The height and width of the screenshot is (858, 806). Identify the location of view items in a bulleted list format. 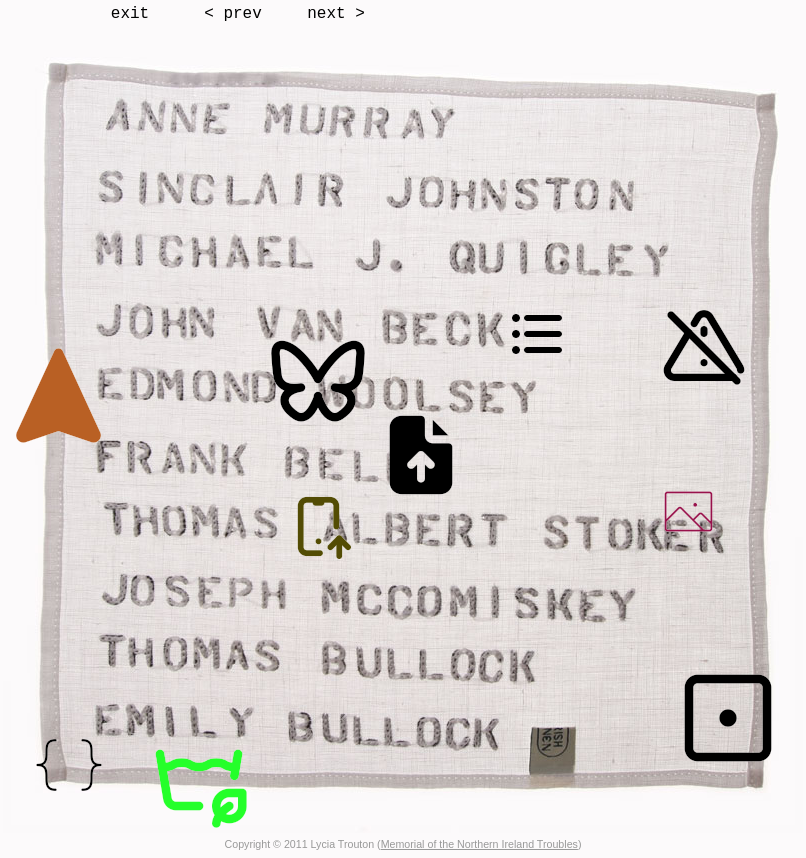
(537, 334).